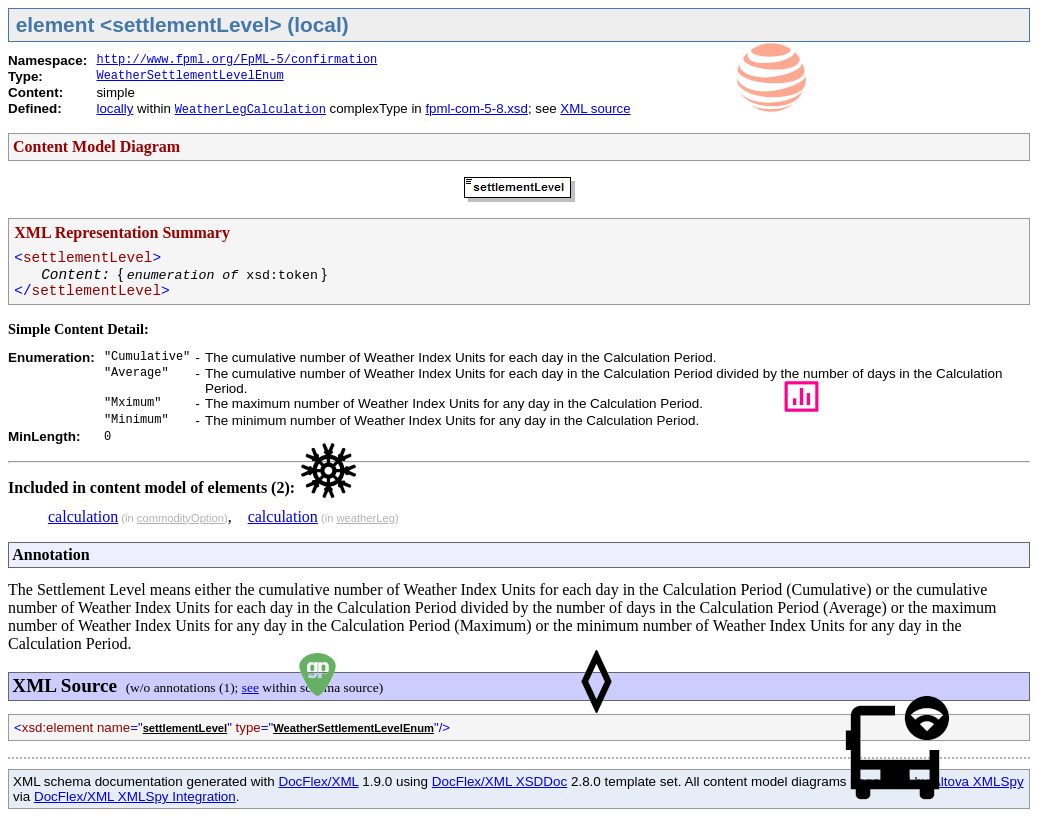  What do you see at coordinates (801, 396) in the screenshot?
I see `view analytics dashboard` at bounding box center [801, 396].